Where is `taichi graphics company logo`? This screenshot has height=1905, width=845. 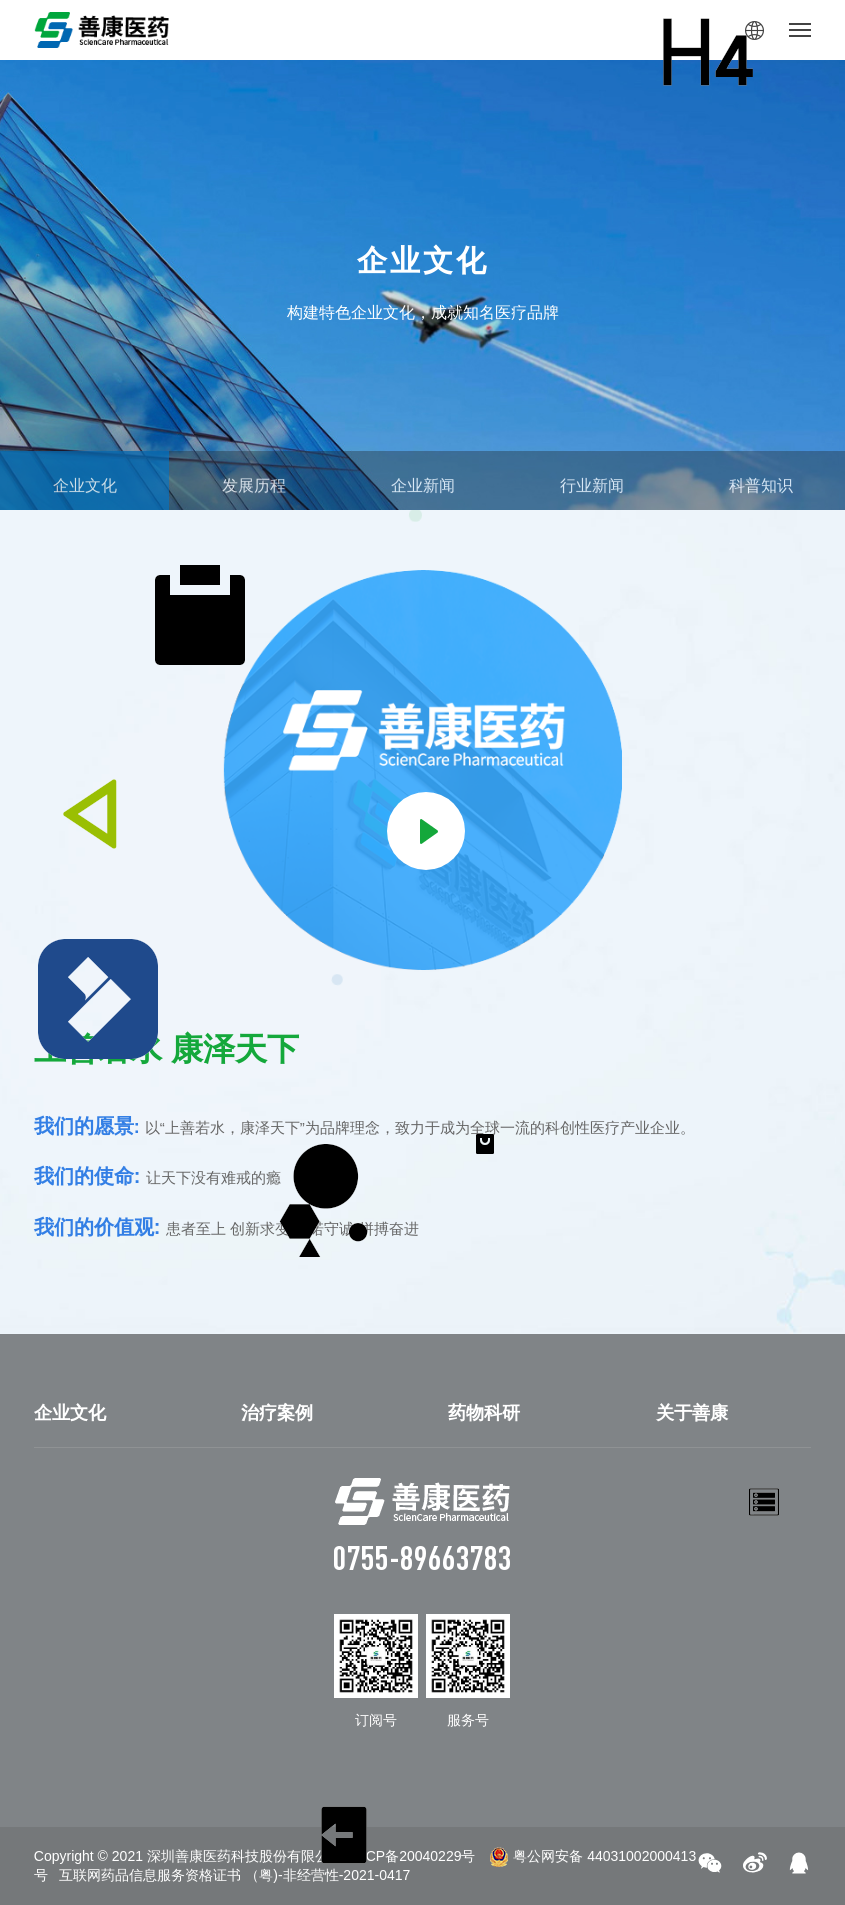 taichi graphics company logo is located at coordinates (323, 1200).